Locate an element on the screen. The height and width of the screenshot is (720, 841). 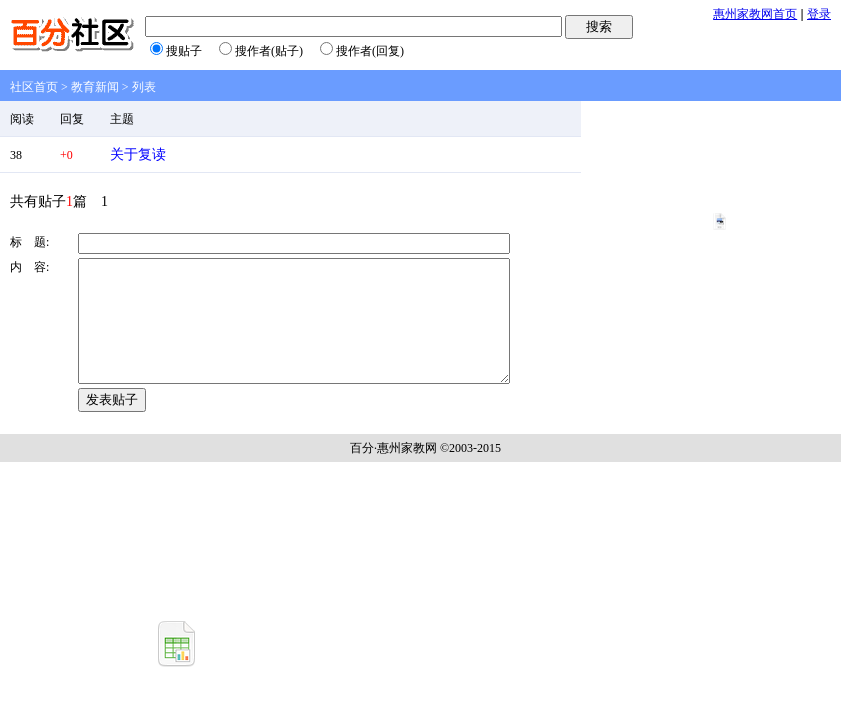
an ico image file used for icons and favicons is located at coordinates (719, 221).